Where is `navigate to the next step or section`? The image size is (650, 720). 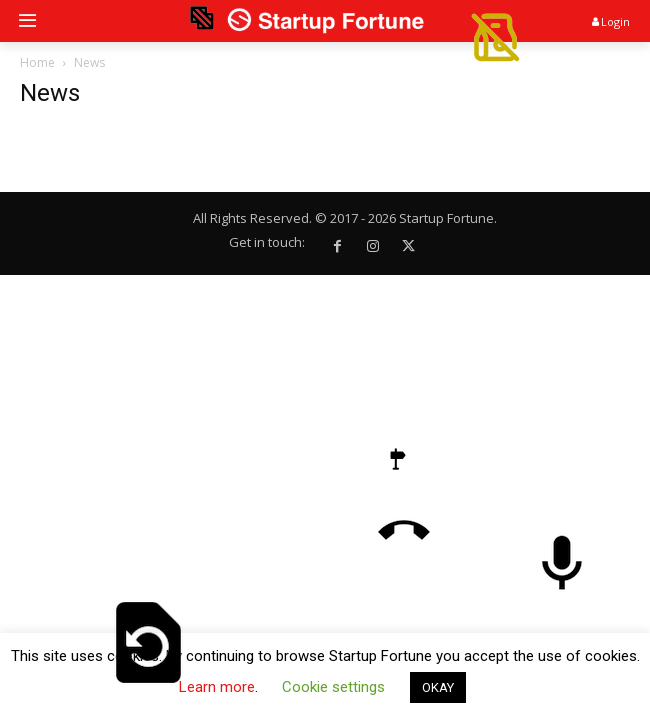
navigate to the next step or section is located at coordinates (398, 459).